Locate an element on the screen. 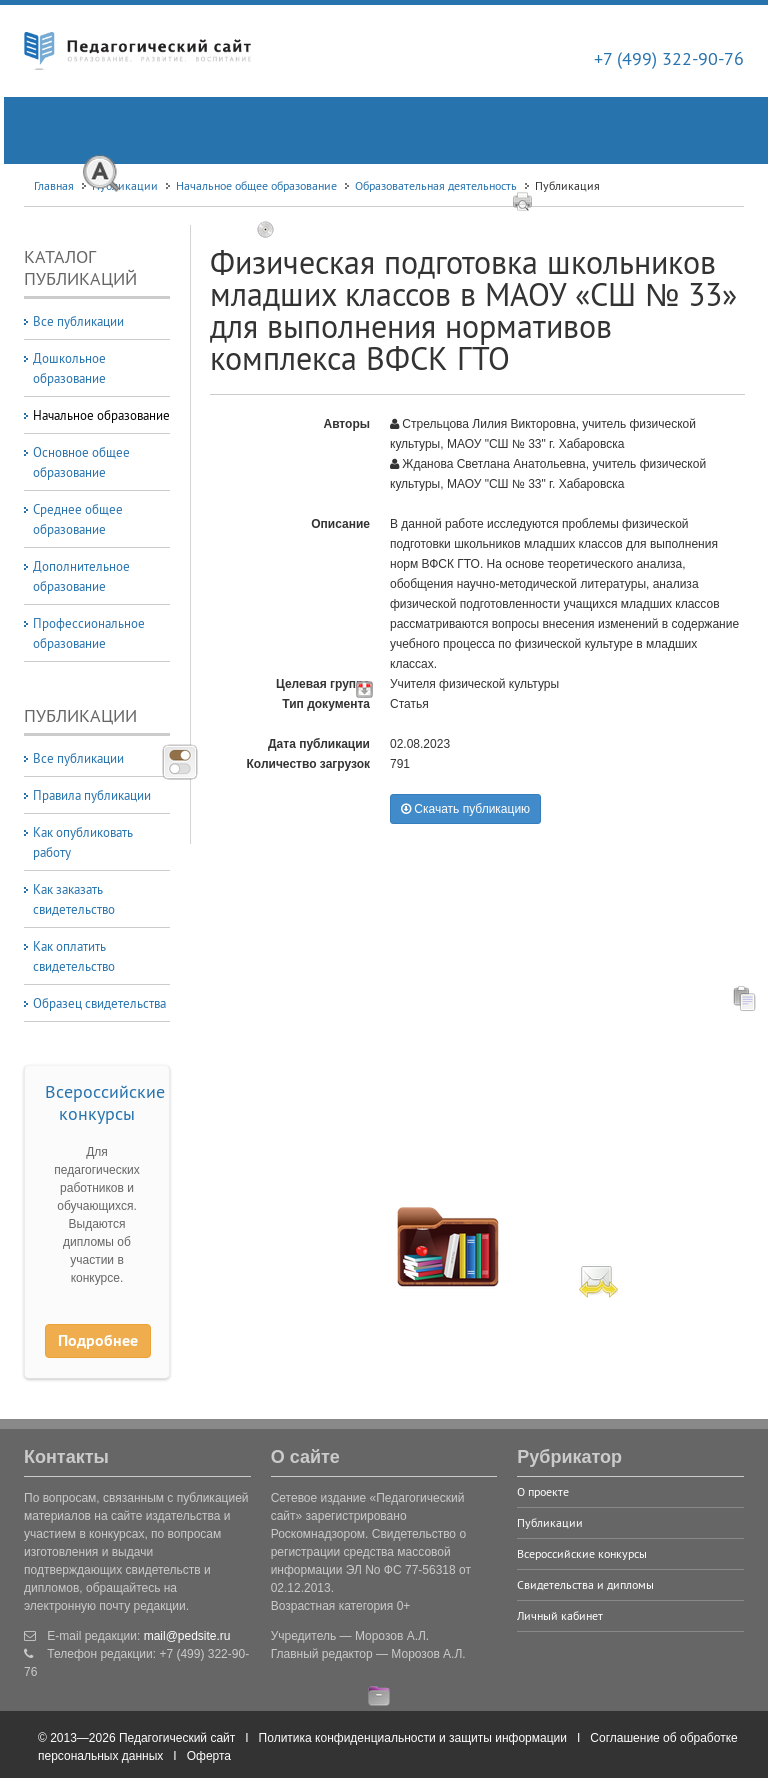 The width and height of the screenshot is (768, 1778). paste content from clipboard is located at coordinates (744, 998).